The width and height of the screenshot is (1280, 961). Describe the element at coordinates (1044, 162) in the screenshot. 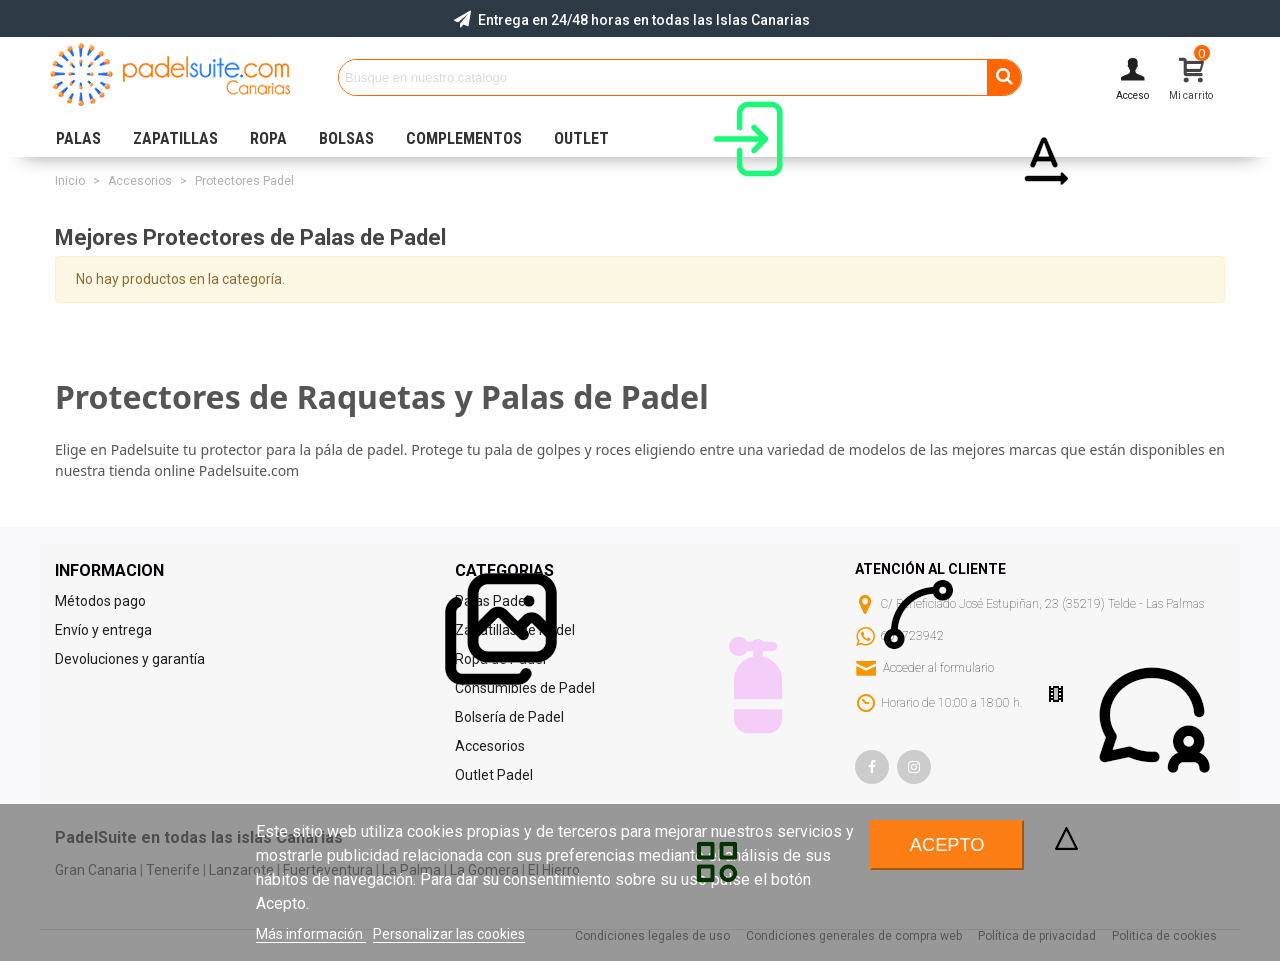

I see `set text to horizontal orientation` at that location.